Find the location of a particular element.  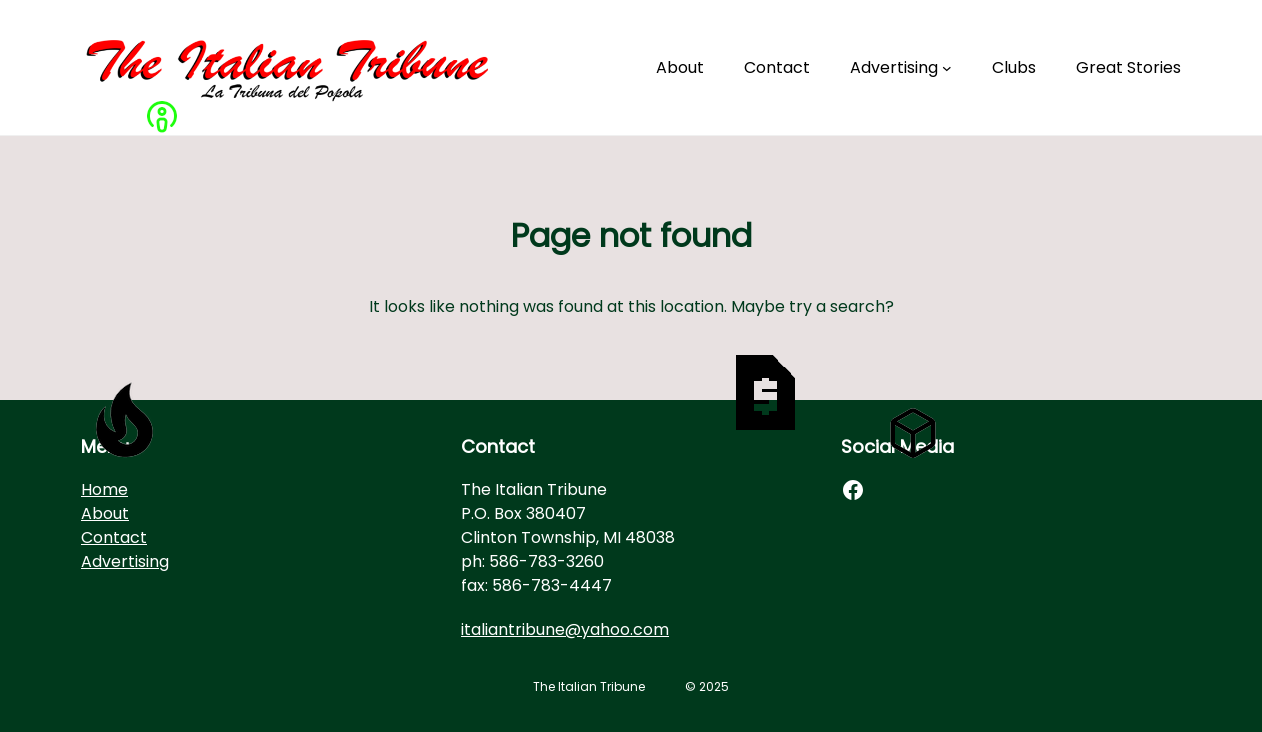

view package or shipment details is located at coordinates (913, 433).